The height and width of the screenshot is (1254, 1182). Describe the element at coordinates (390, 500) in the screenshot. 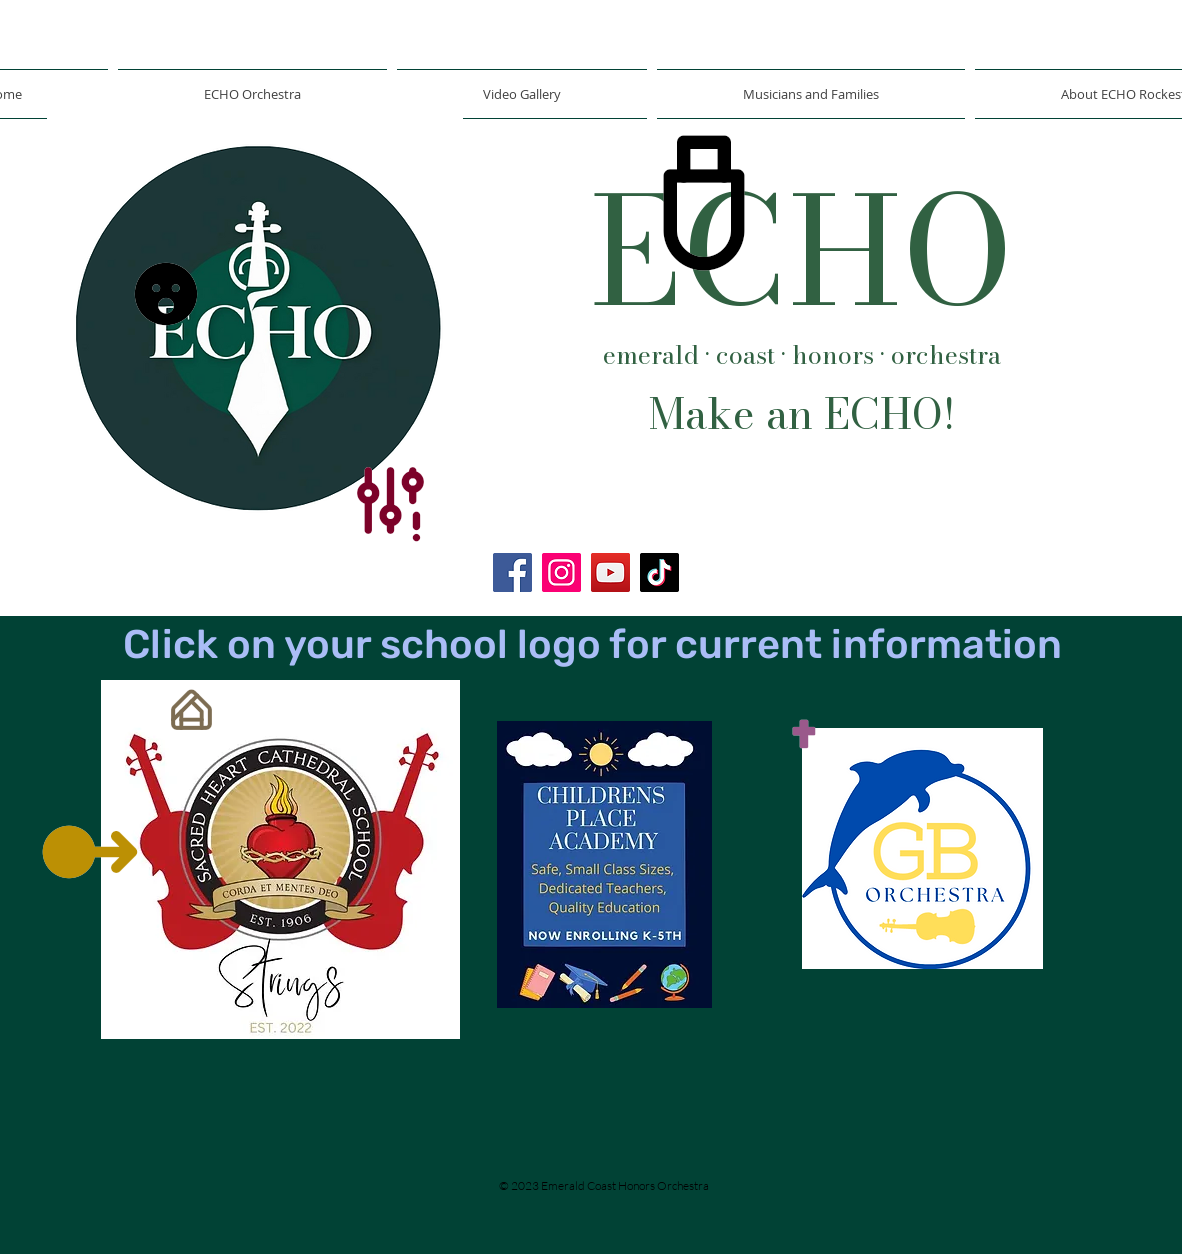

I see `settings require attention or action` at that location.